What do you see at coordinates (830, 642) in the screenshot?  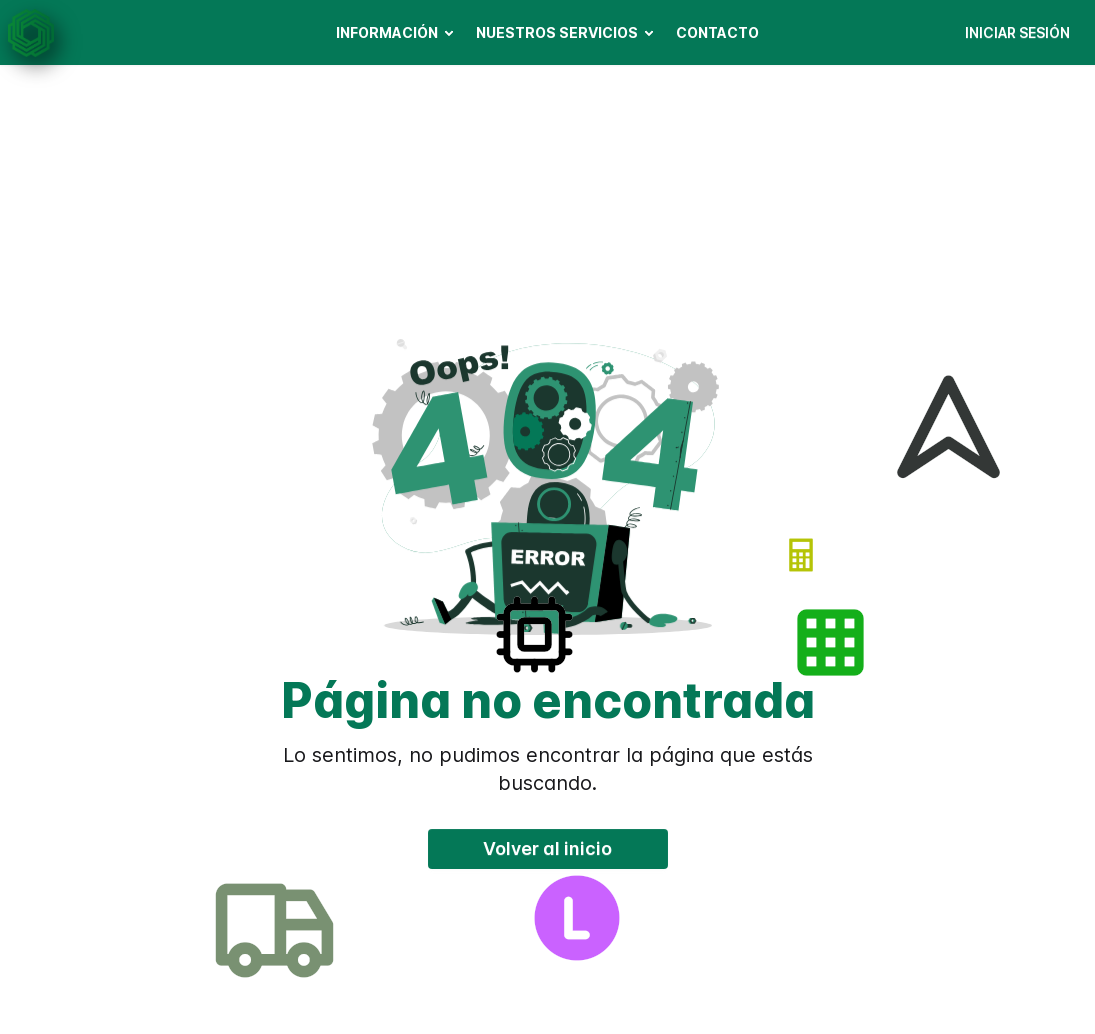 I see `switch to grid view` at bounding box center [830, 642].